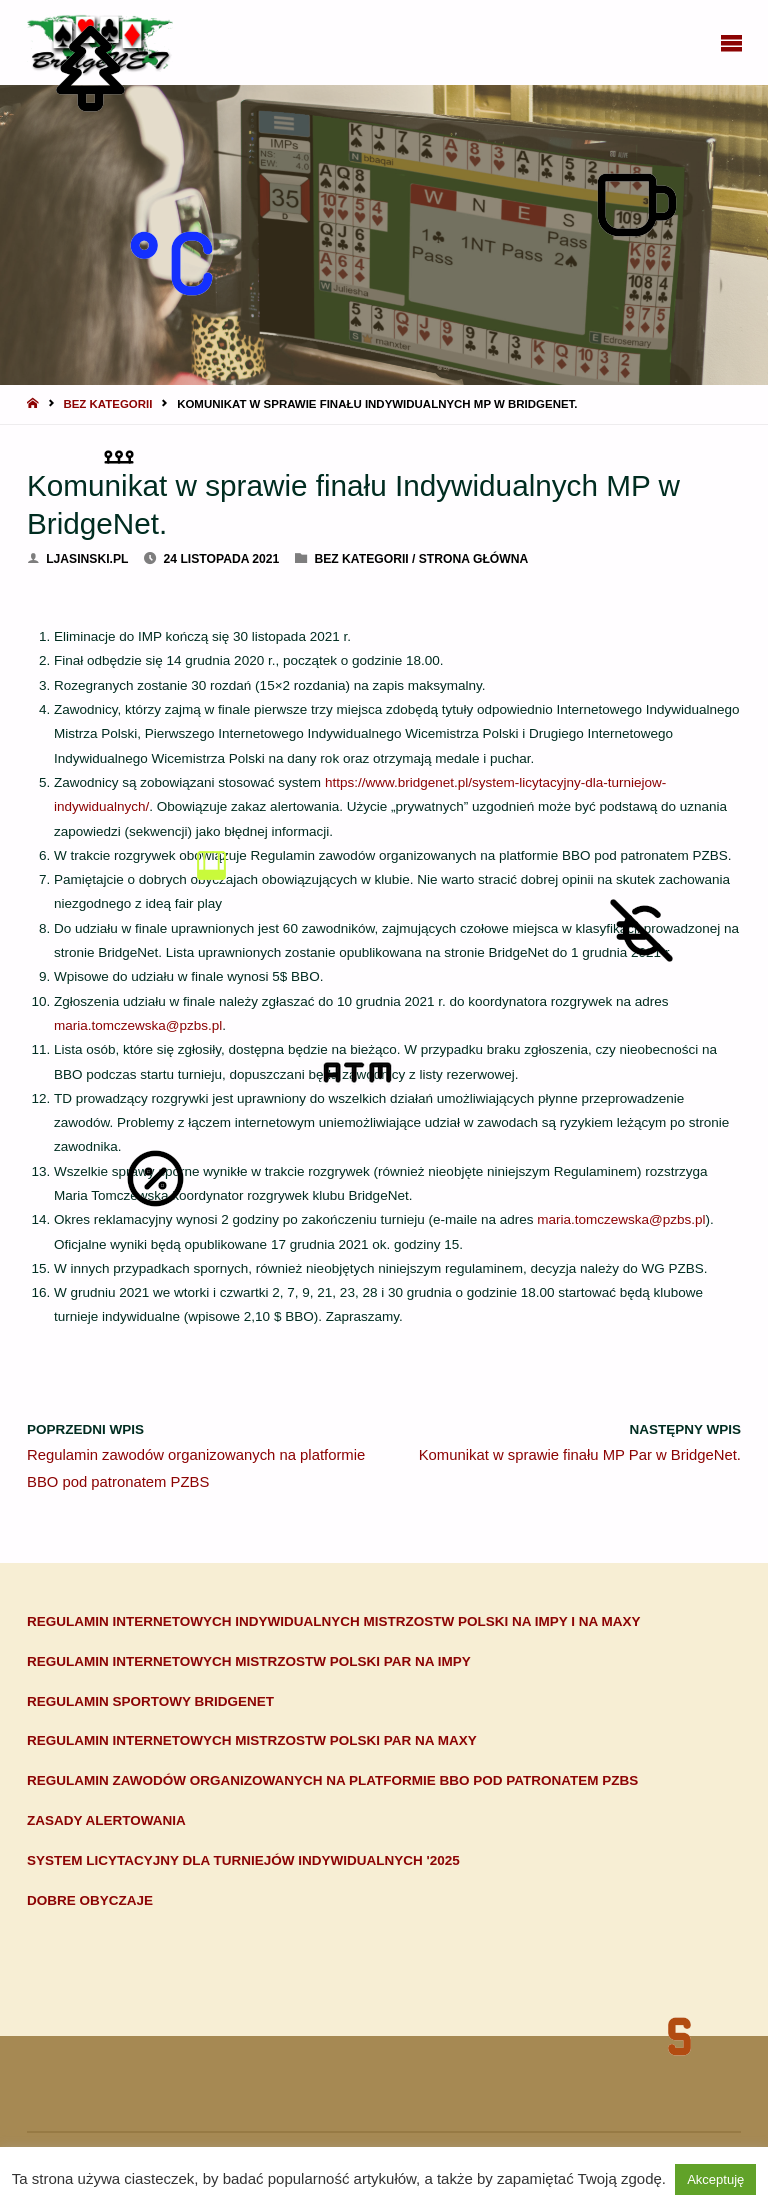 Image resolution: width=768 pixels, height=2207 pixels. Describe the element at coordinates (357, 1072) in the screenshot. I see `find nearby ATM locations` at that location.